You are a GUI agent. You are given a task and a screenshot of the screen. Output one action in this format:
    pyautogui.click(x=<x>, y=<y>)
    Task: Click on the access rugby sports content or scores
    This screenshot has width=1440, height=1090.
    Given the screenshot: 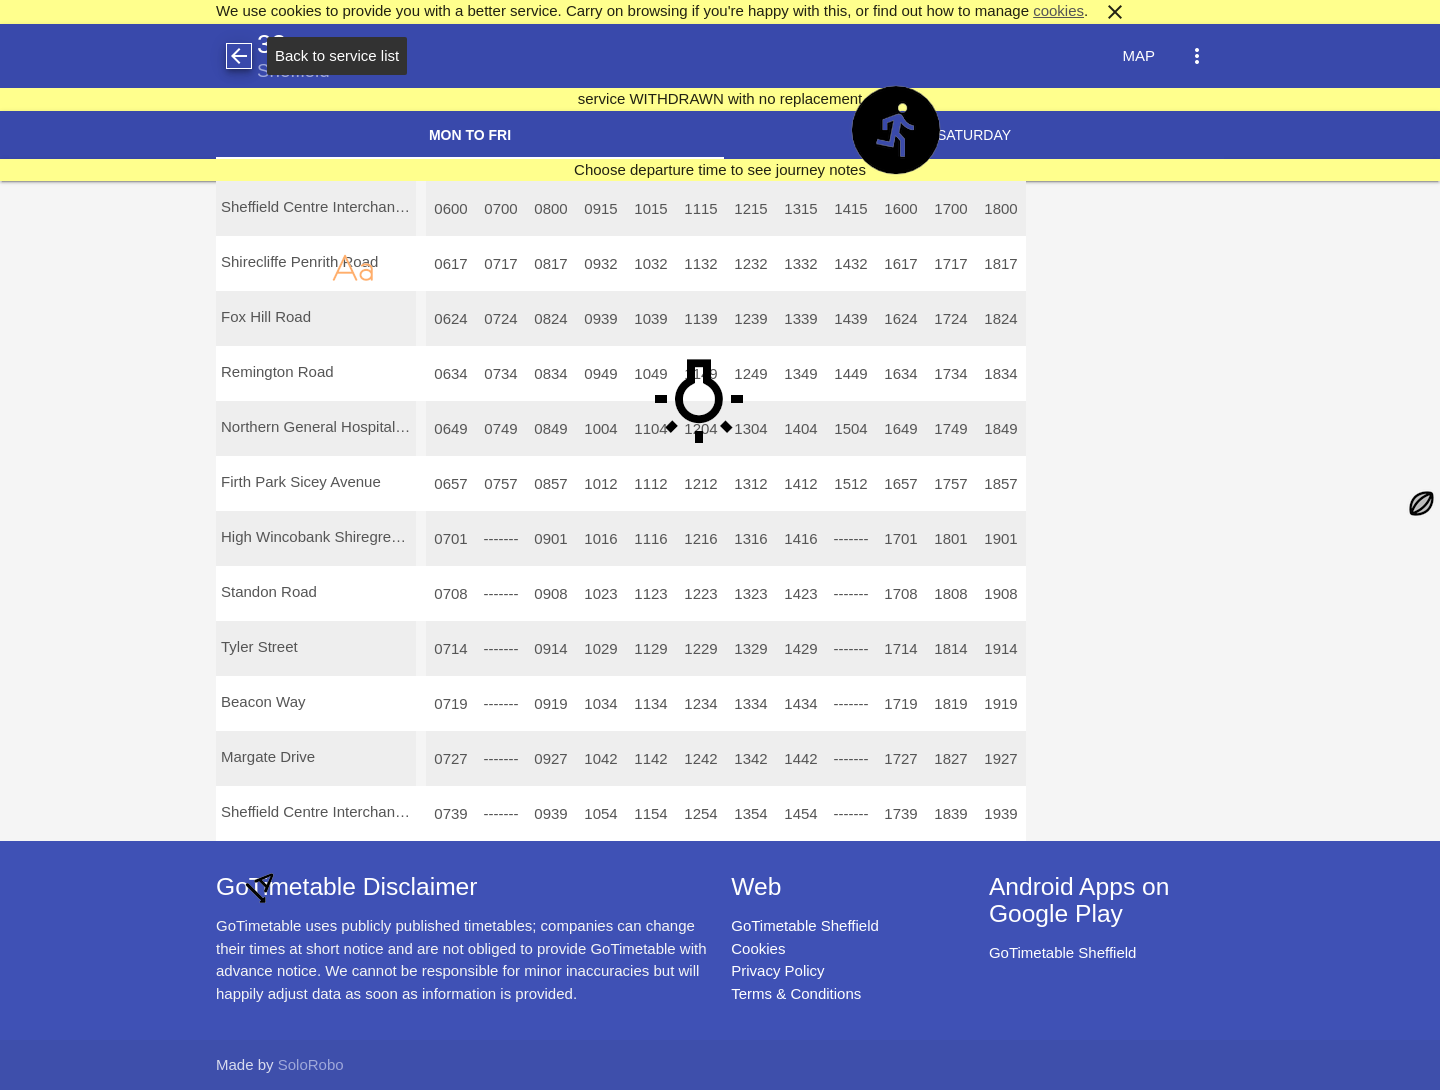 What is the action you would take?
    pyautogui.click(x=1421, y=503)
    